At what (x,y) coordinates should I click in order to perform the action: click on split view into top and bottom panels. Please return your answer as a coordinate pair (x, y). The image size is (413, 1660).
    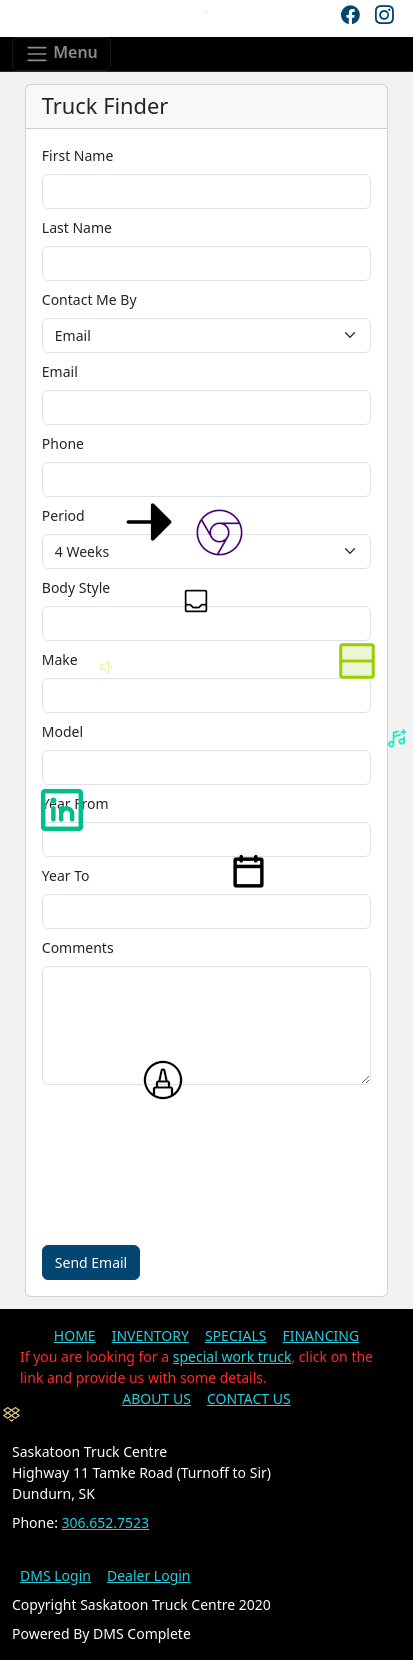
    Looking at the image, I should click on (357, 661).